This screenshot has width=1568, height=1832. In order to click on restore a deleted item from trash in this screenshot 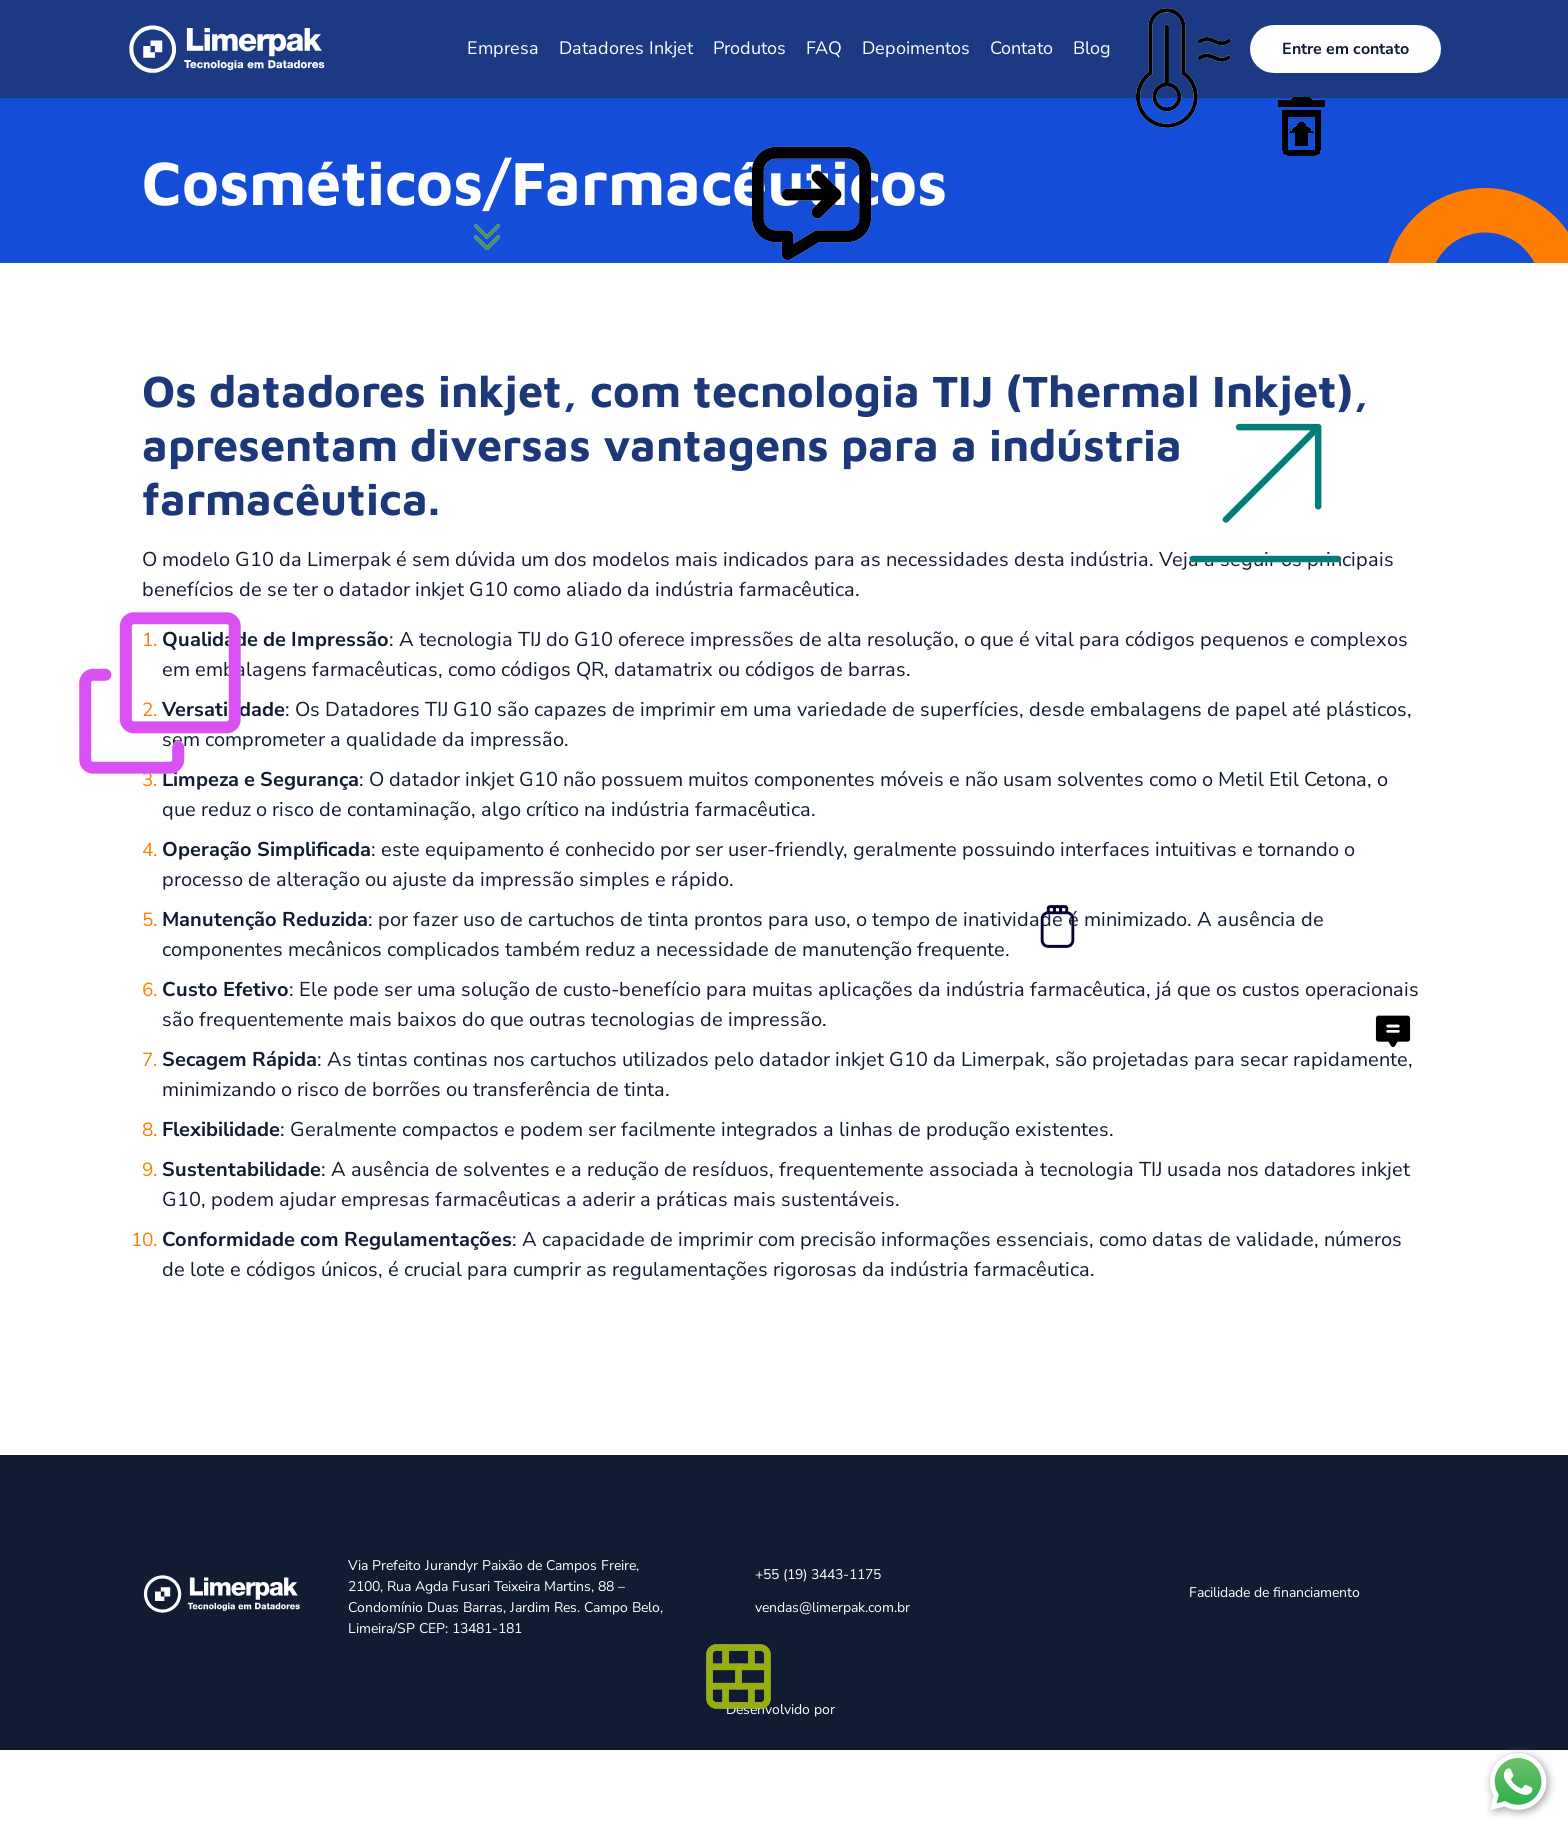, I will do `click(1301, 126)`.